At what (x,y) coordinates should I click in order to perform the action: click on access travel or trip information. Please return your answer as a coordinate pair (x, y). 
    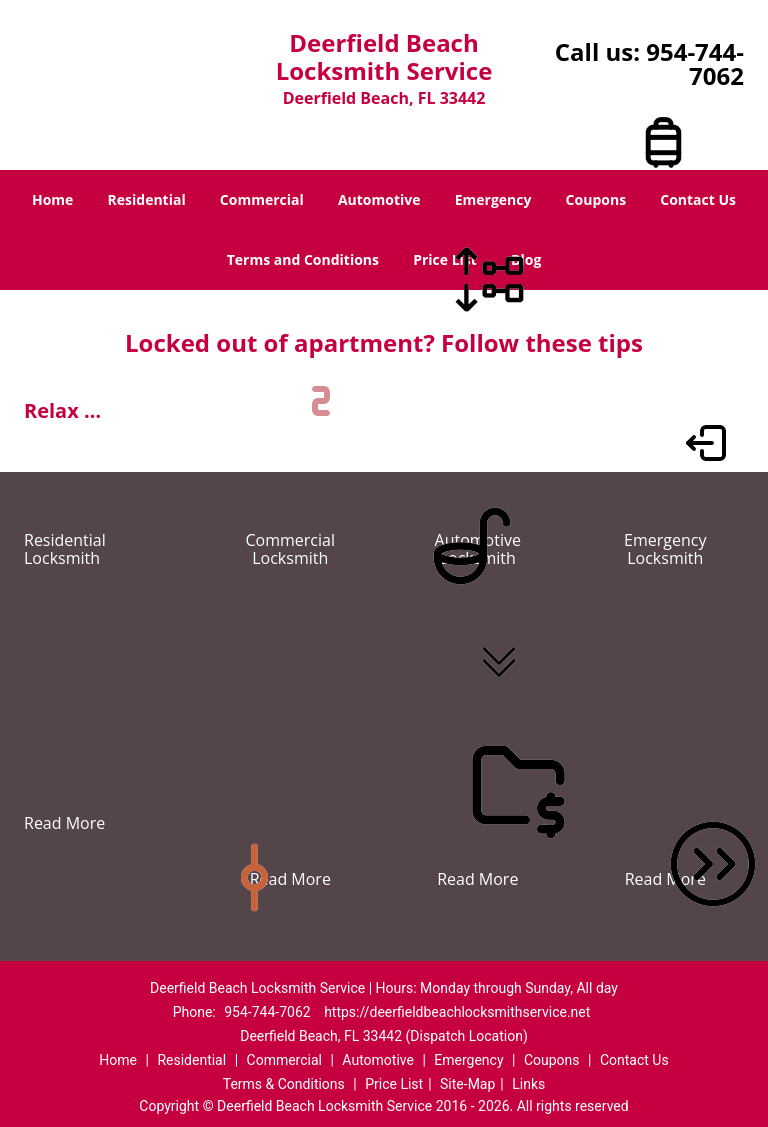
    Looking at the image, I should click on (663, 142).